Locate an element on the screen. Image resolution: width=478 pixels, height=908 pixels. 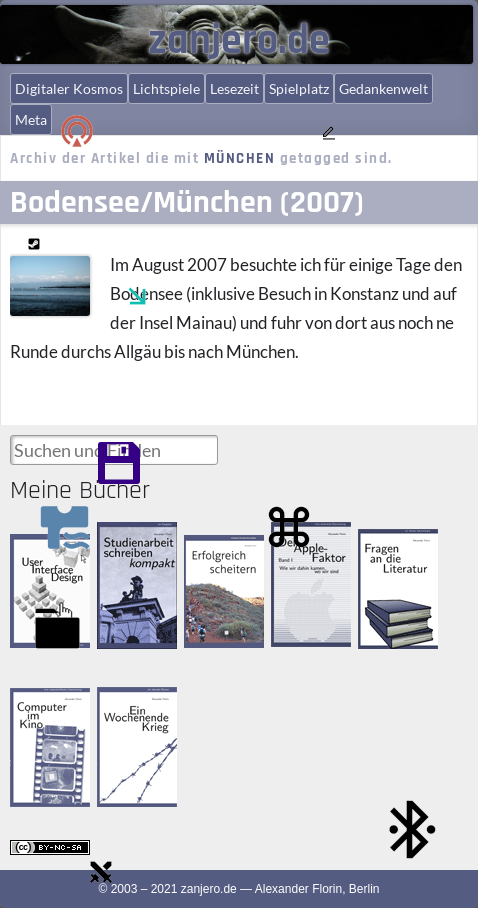
open Steam application is located at coordinates (34, 244).